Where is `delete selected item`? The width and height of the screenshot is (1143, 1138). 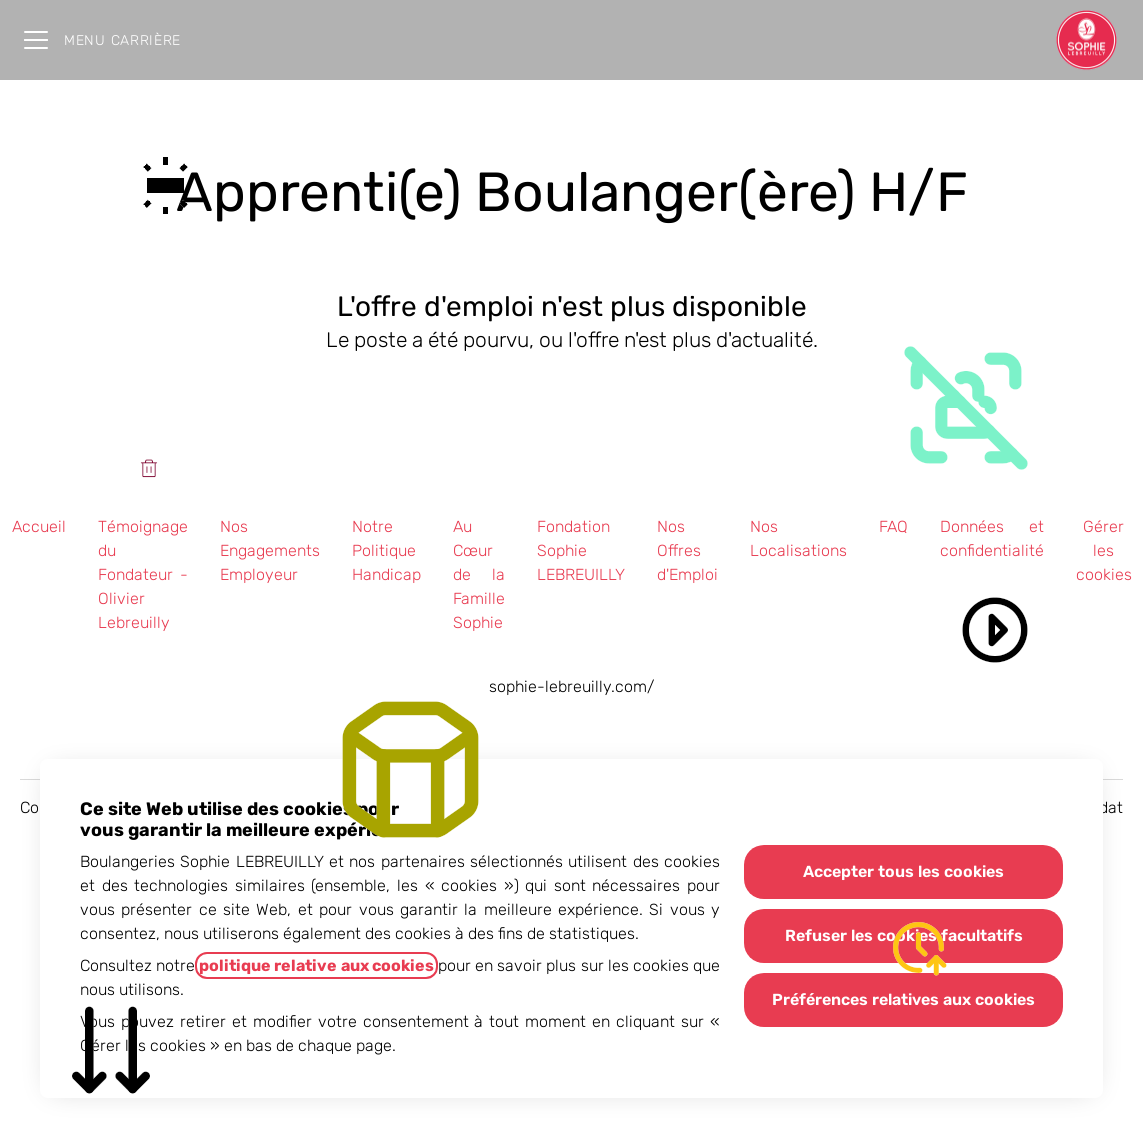
delete selected item is located at coordinates (149, 469).